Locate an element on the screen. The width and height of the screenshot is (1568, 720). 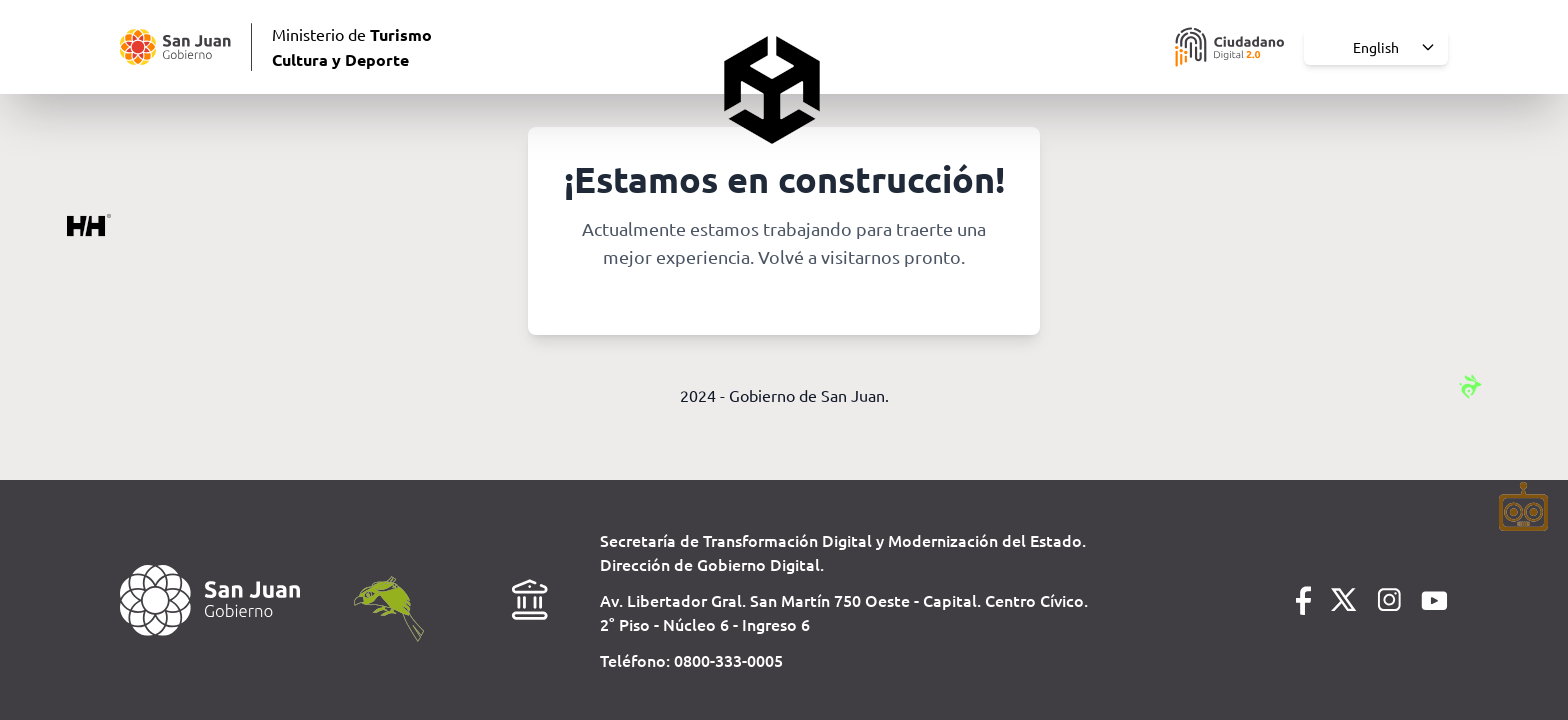
link to Gerrit code review platform is located at coordinates (389, 609).